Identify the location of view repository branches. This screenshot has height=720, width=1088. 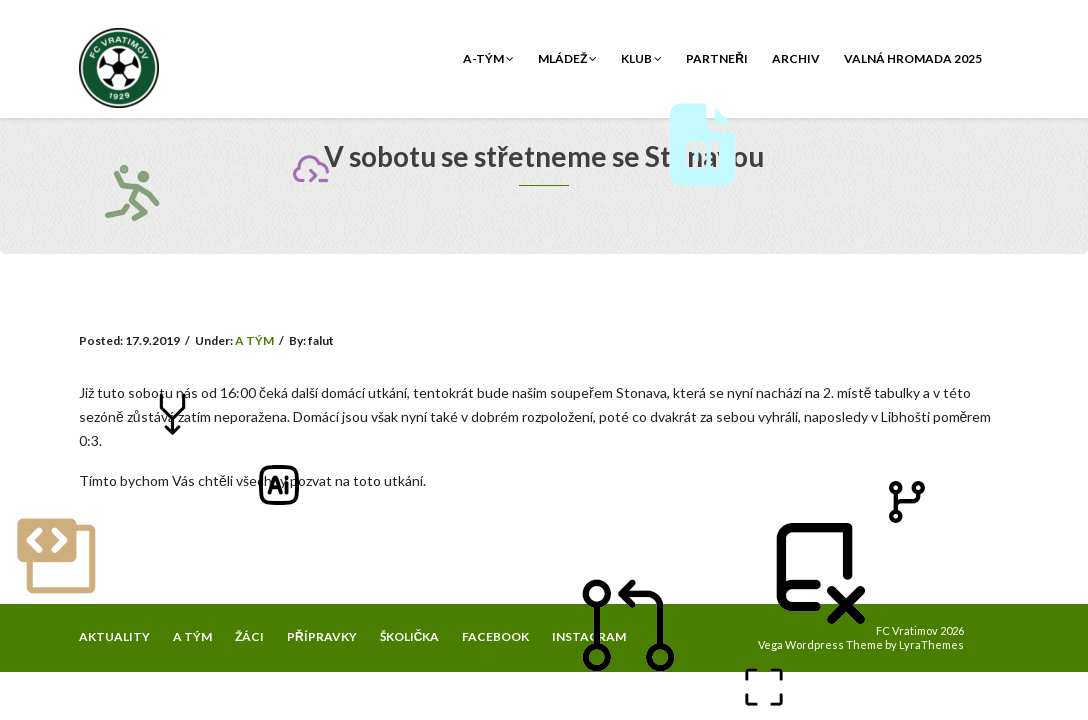
(907, 502).